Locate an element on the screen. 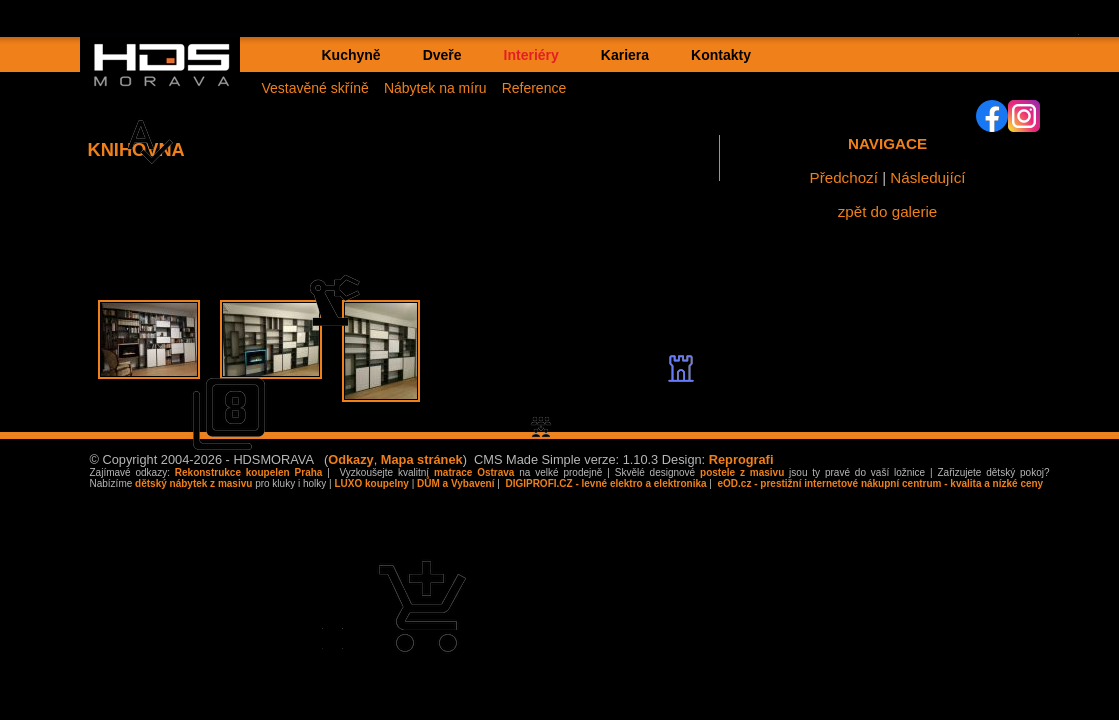 Image resolution: width=1119 pixels, height=720 pixels. insert a chart or graph into a document is located at coordinates (332, 638).